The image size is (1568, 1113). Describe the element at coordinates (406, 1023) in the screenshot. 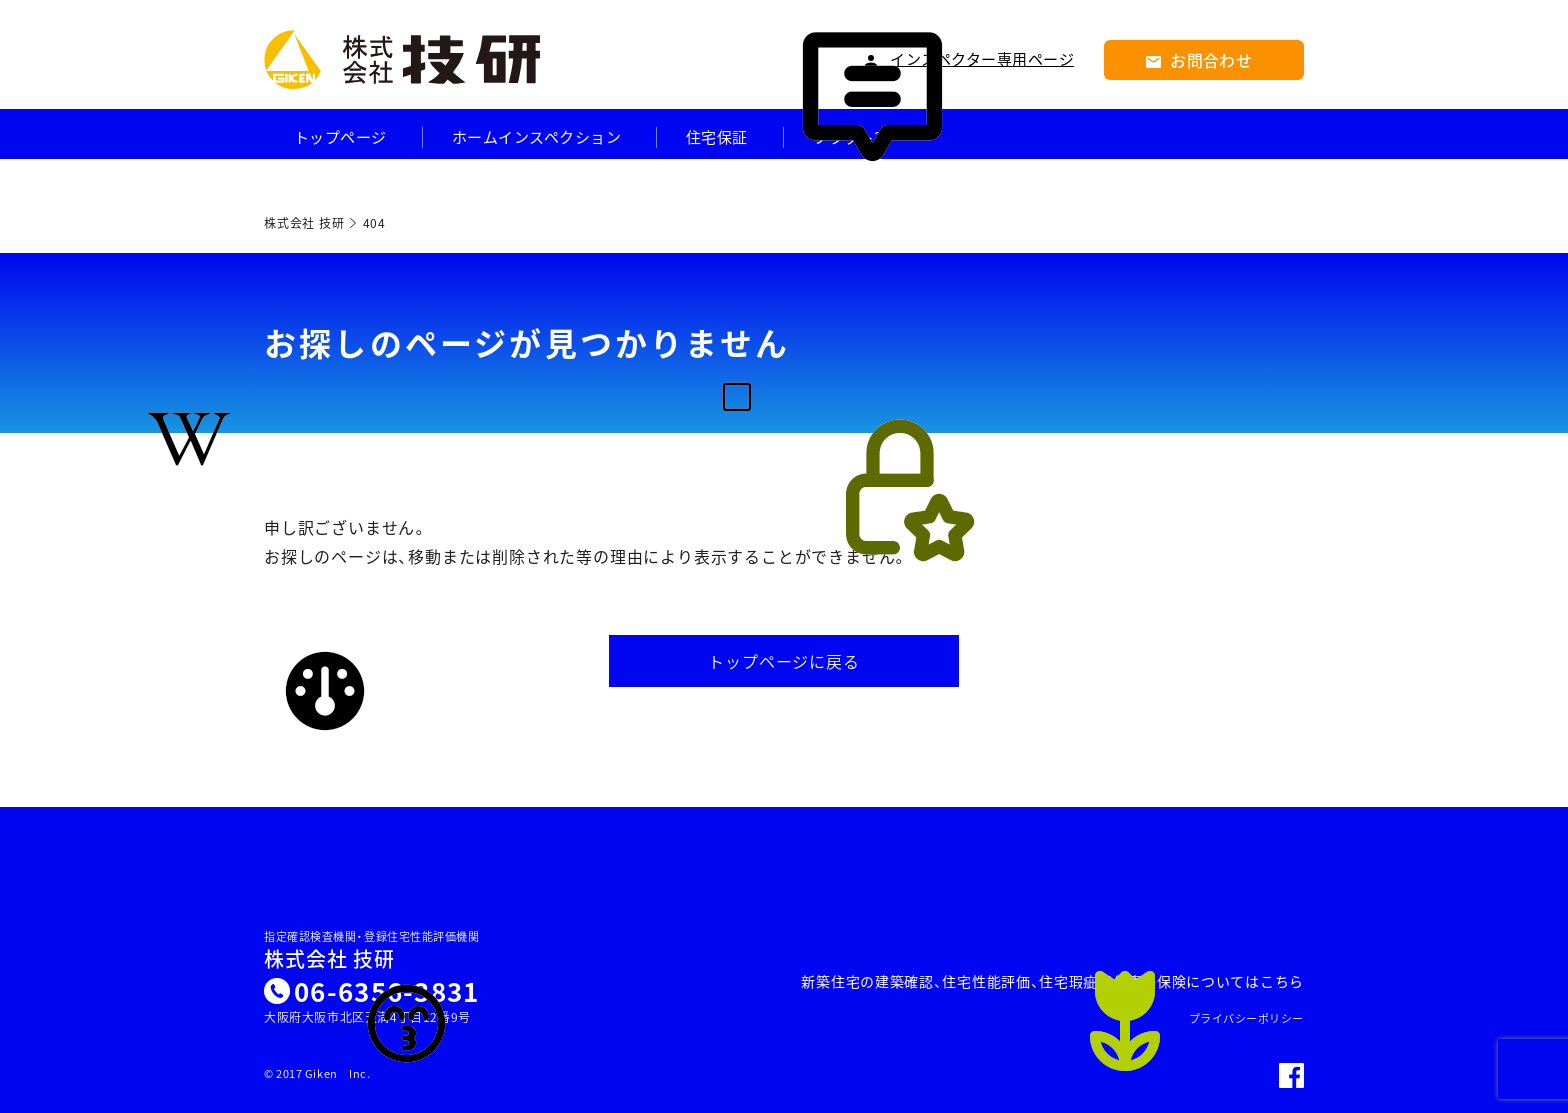

I see `react with a kiss or affection` at that location.